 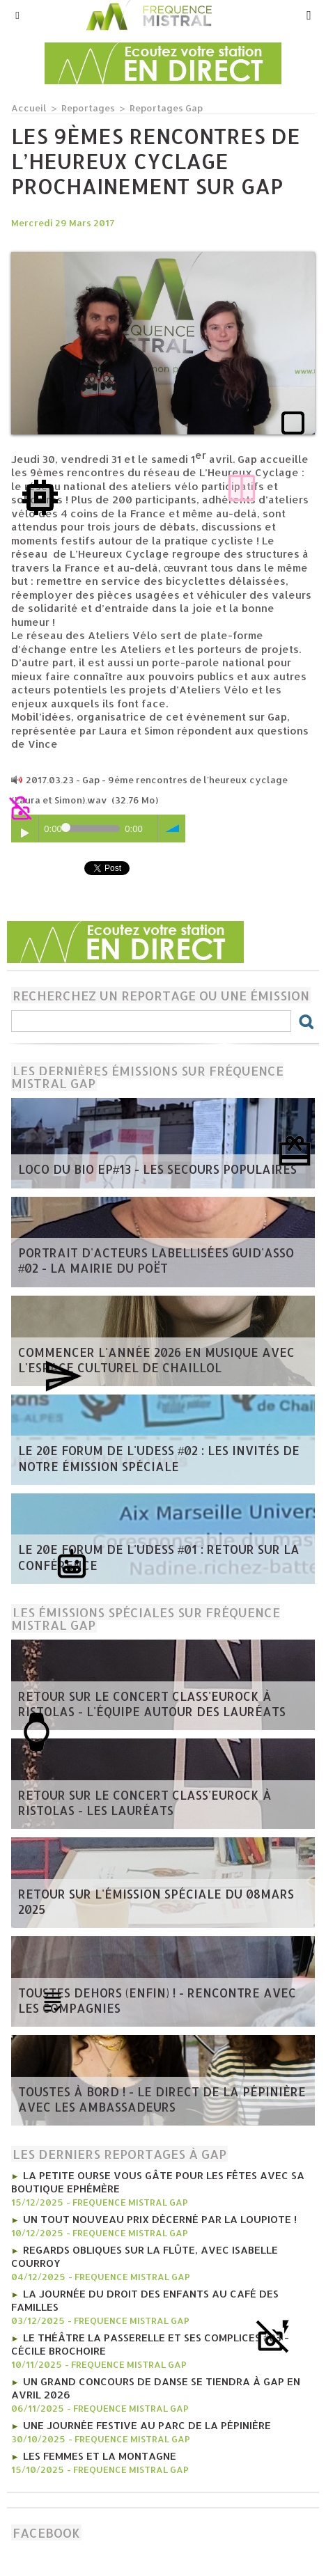 What do you see at coordinates (63, 1376) in the screenshot?
I see `send a message or email` at bounding box center [63, 1376].